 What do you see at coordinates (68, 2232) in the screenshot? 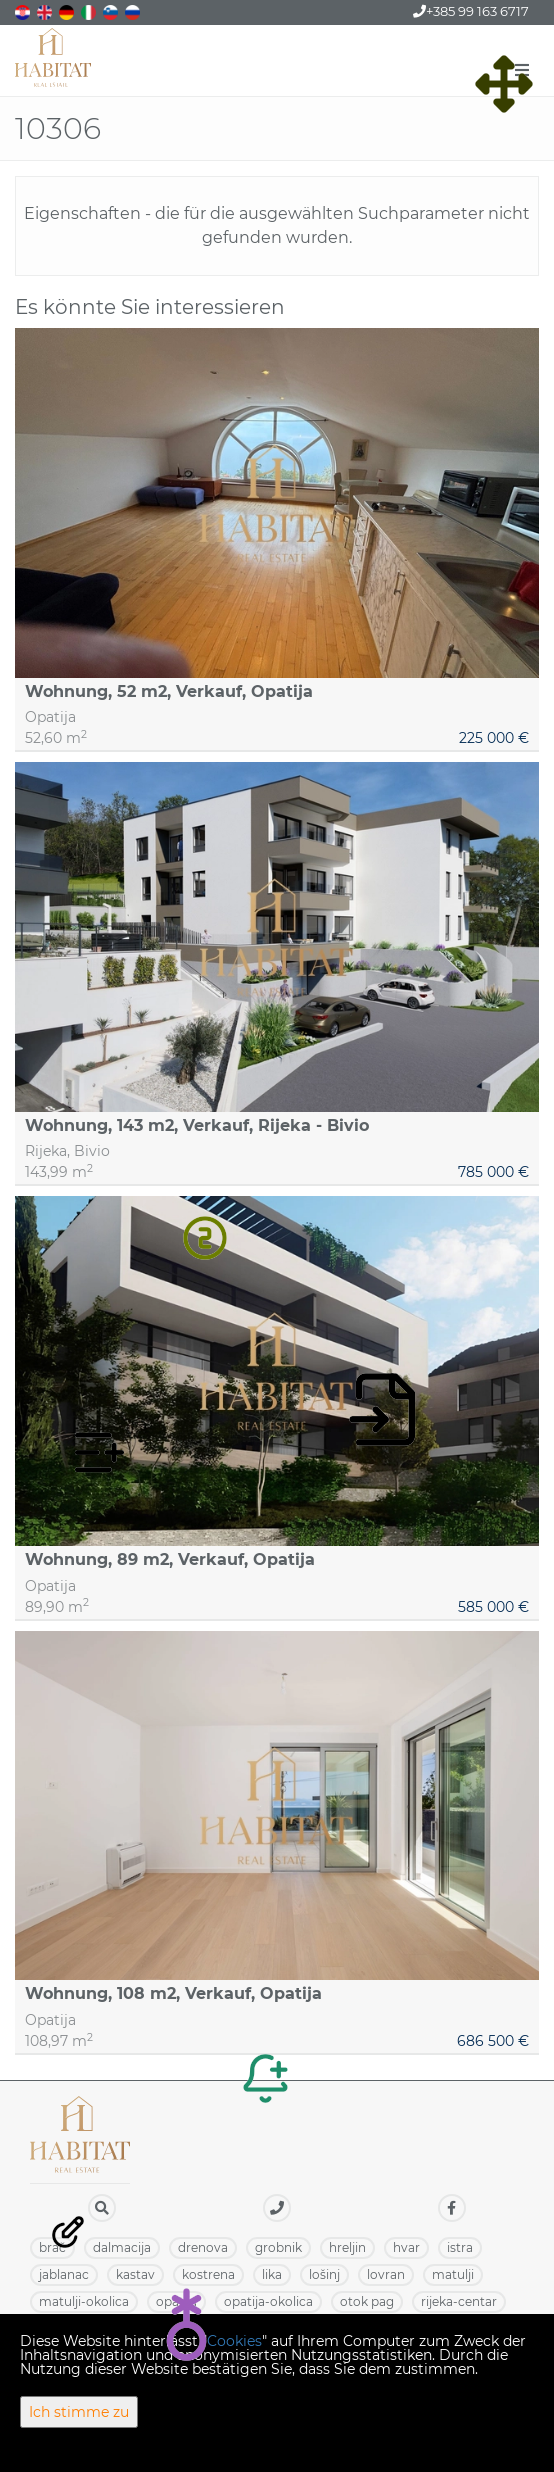
I see `edit your profile or settings` at bounding box center [68, 2232].